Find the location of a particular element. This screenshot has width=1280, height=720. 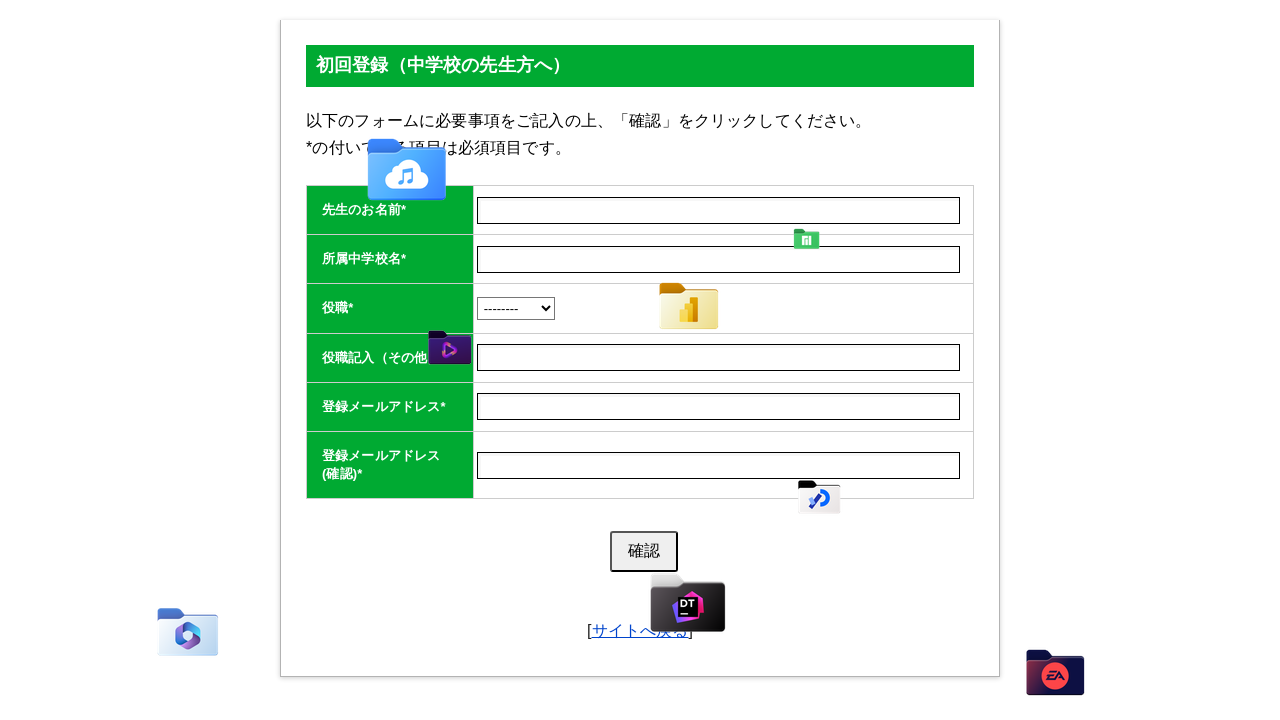

open jetbrains dottrace project folder is located at coordinates (687, 604).